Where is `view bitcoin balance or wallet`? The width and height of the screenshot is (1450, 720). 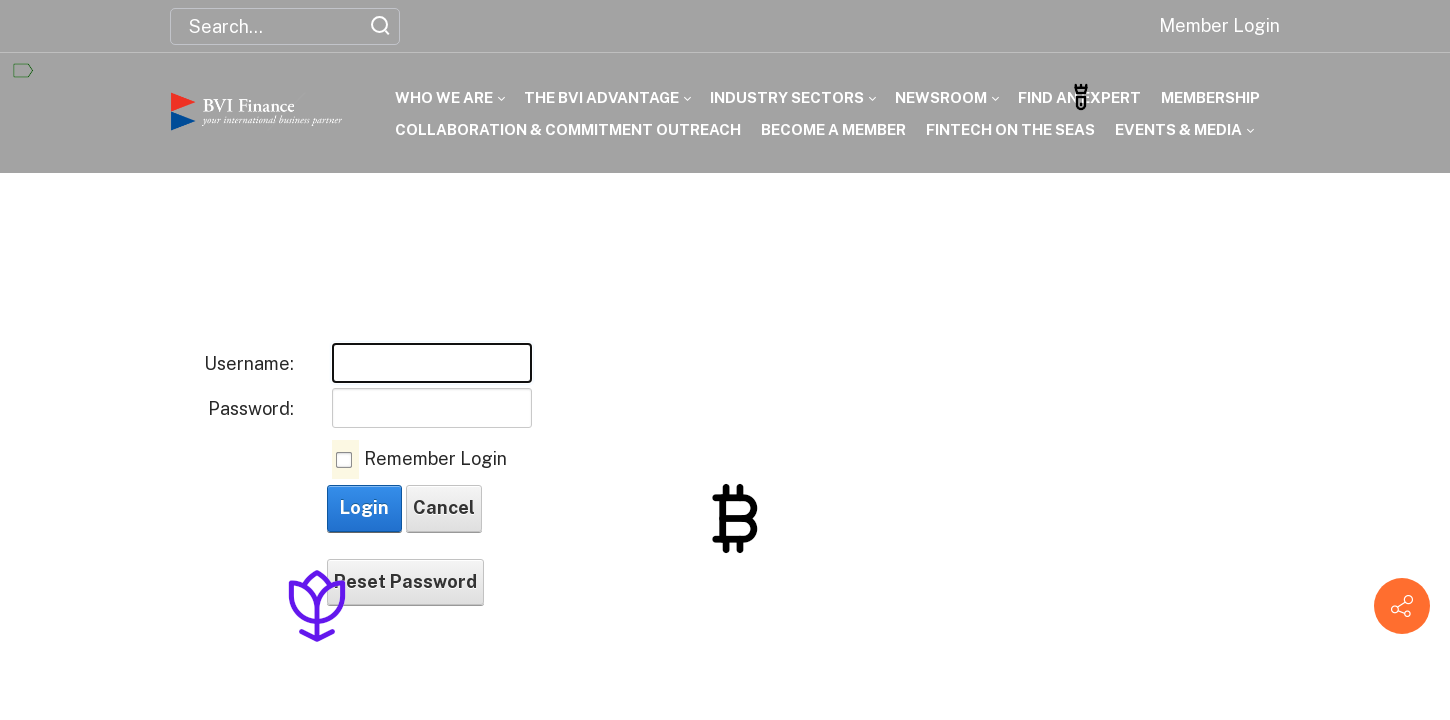 view bitcoin balance or wallet is located at coordinates (736, 518).